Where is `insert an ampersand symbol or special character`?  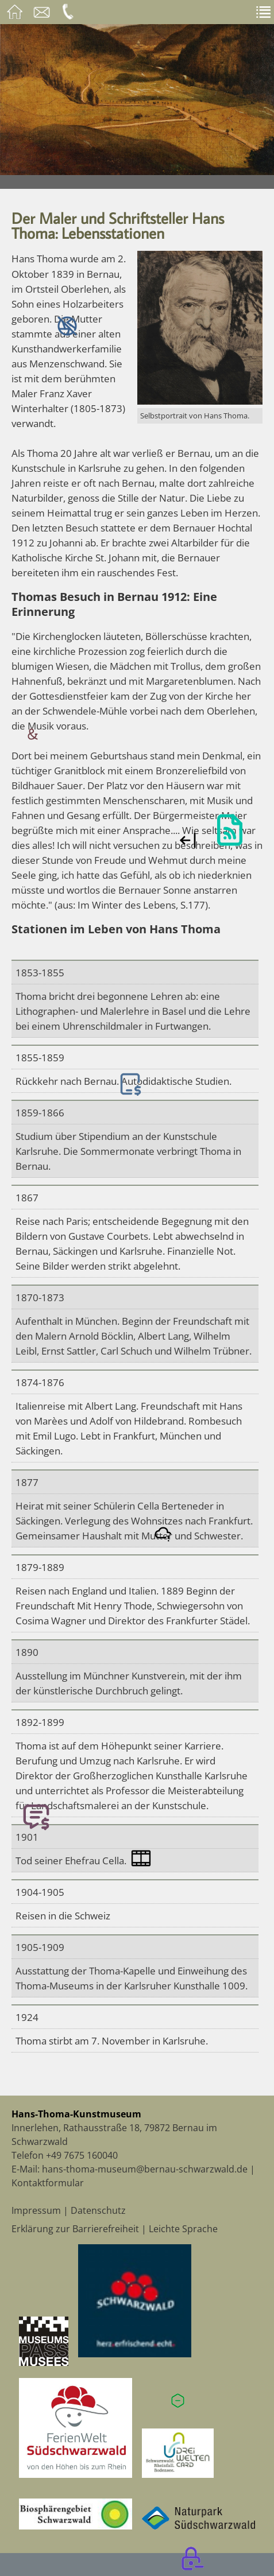 insert an ampersand symbol or special character is located at coordinates (33, 734).